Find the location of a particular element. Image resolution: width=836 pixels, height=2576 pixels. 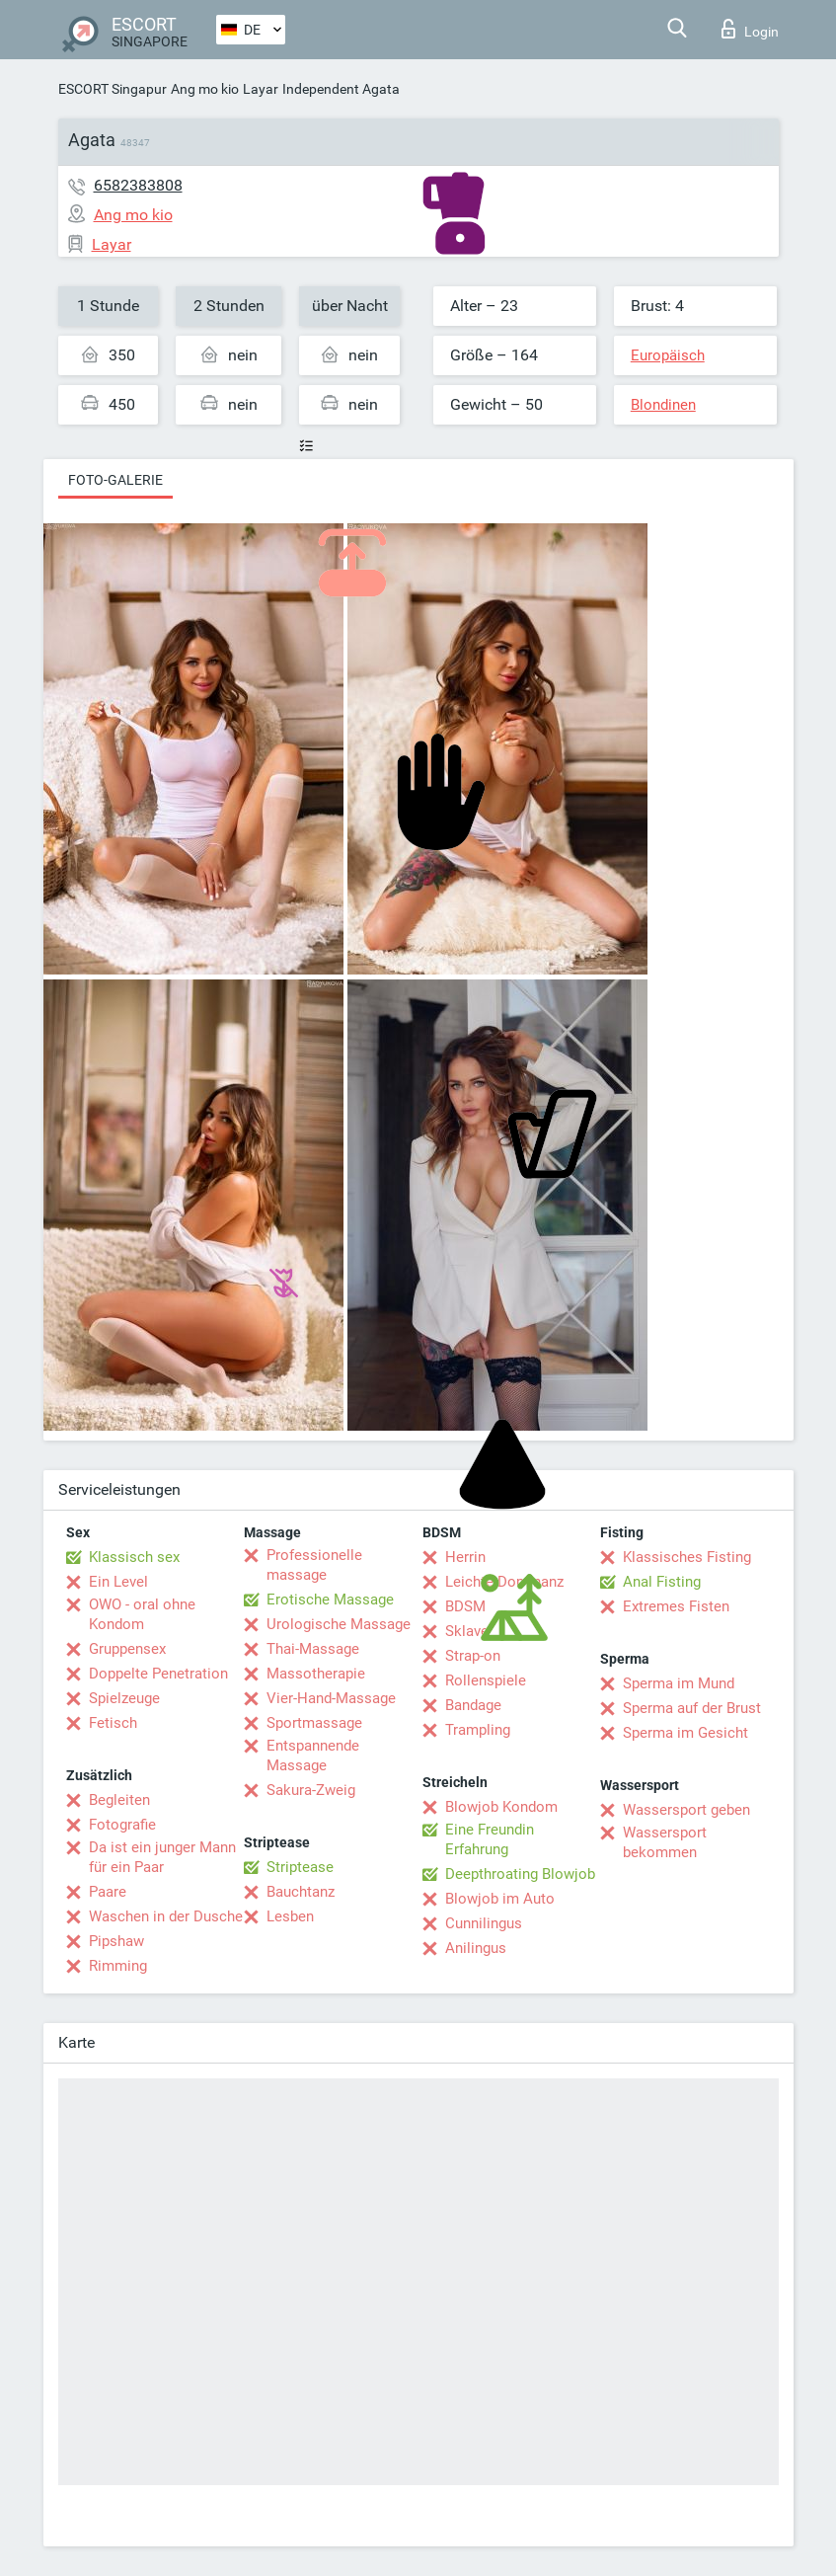

stop or halt an action is located at coordinates (441, 792).